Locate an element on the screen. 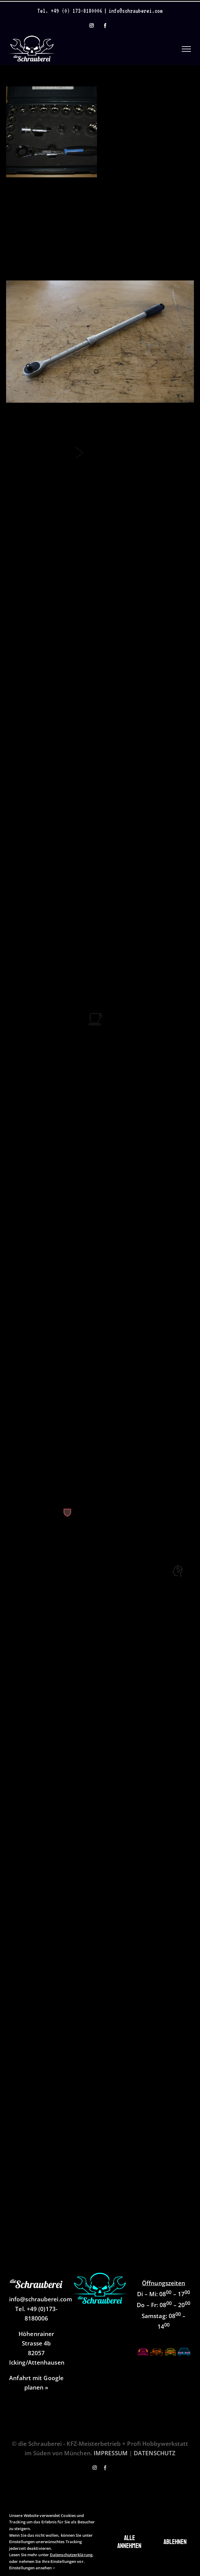 This screenshot has width=200, height=2576. find nearby coffee shops or cafes is located at coordinates (95, 1019).